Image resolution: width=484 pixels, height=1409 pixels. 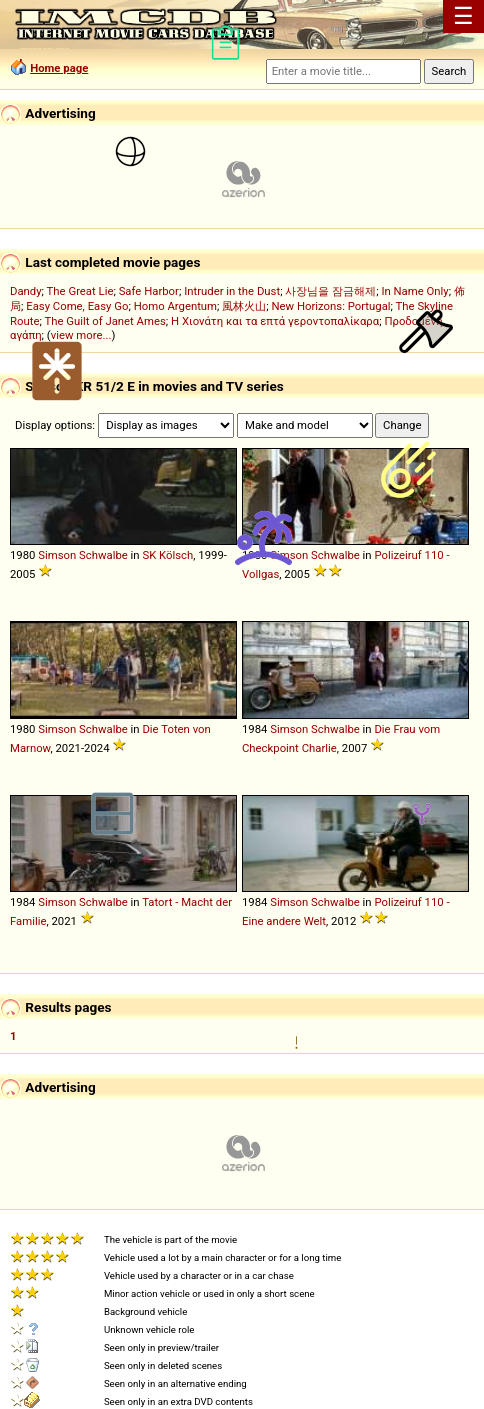 What do you see at coordinates (426, 333) in the screenshot?
I see `access crafting or building tools` at bounding box center [426, 333].